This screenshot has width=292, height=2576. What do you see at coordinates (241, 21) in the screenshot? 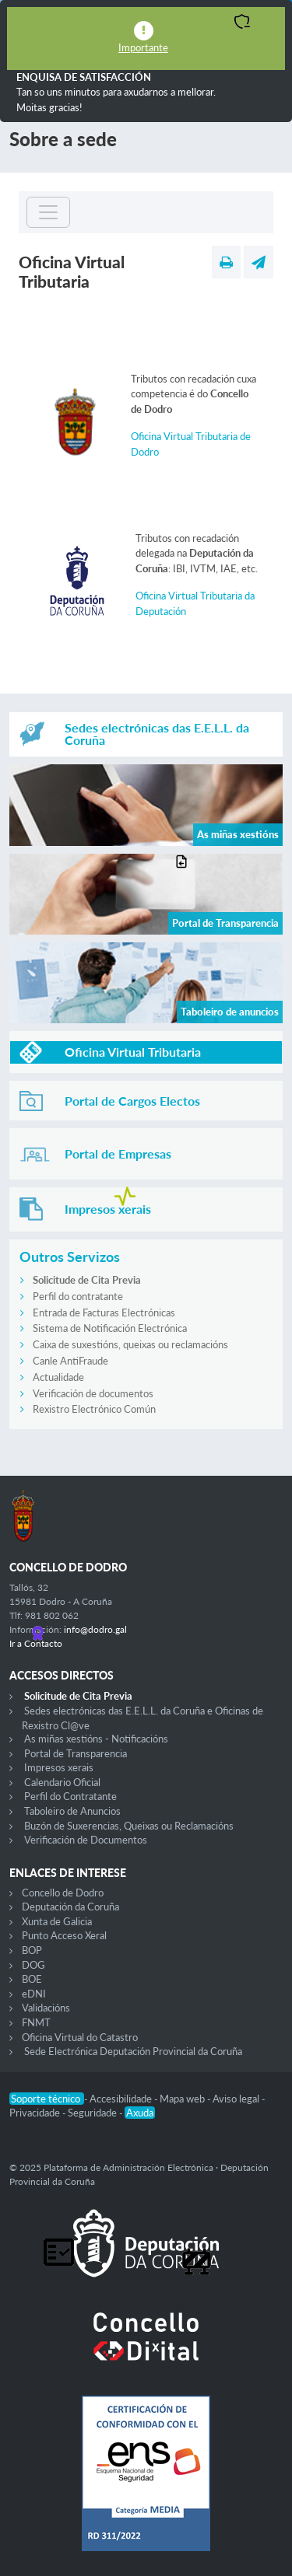
I see `remove a security protection or permission` at bounding box center [241, 21].